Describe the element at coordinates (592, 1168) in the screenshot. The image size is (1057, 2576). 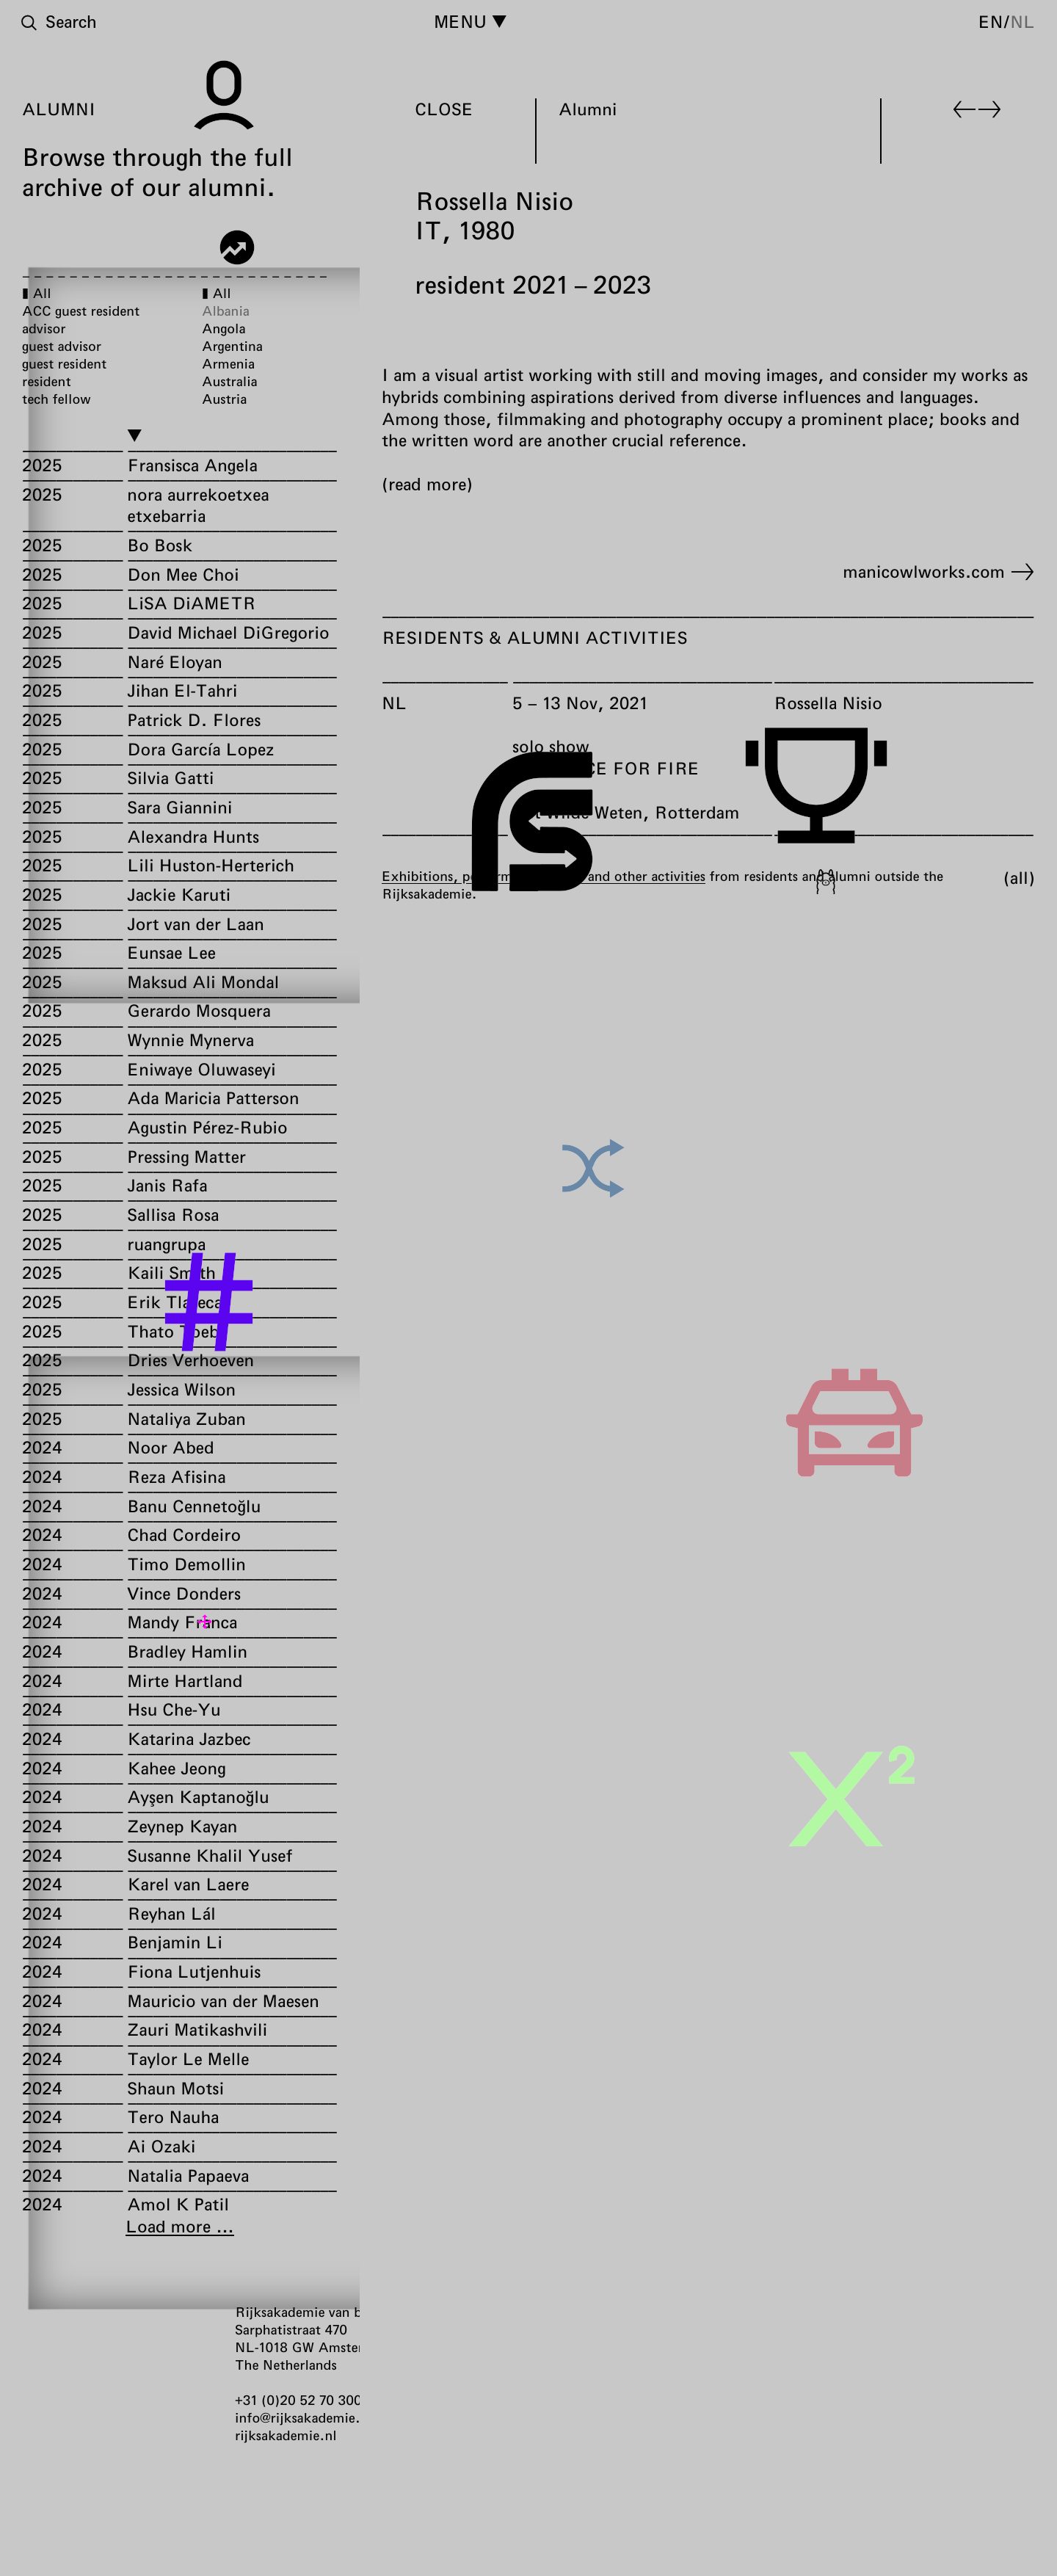
I see `shuffle playback order` at that location.